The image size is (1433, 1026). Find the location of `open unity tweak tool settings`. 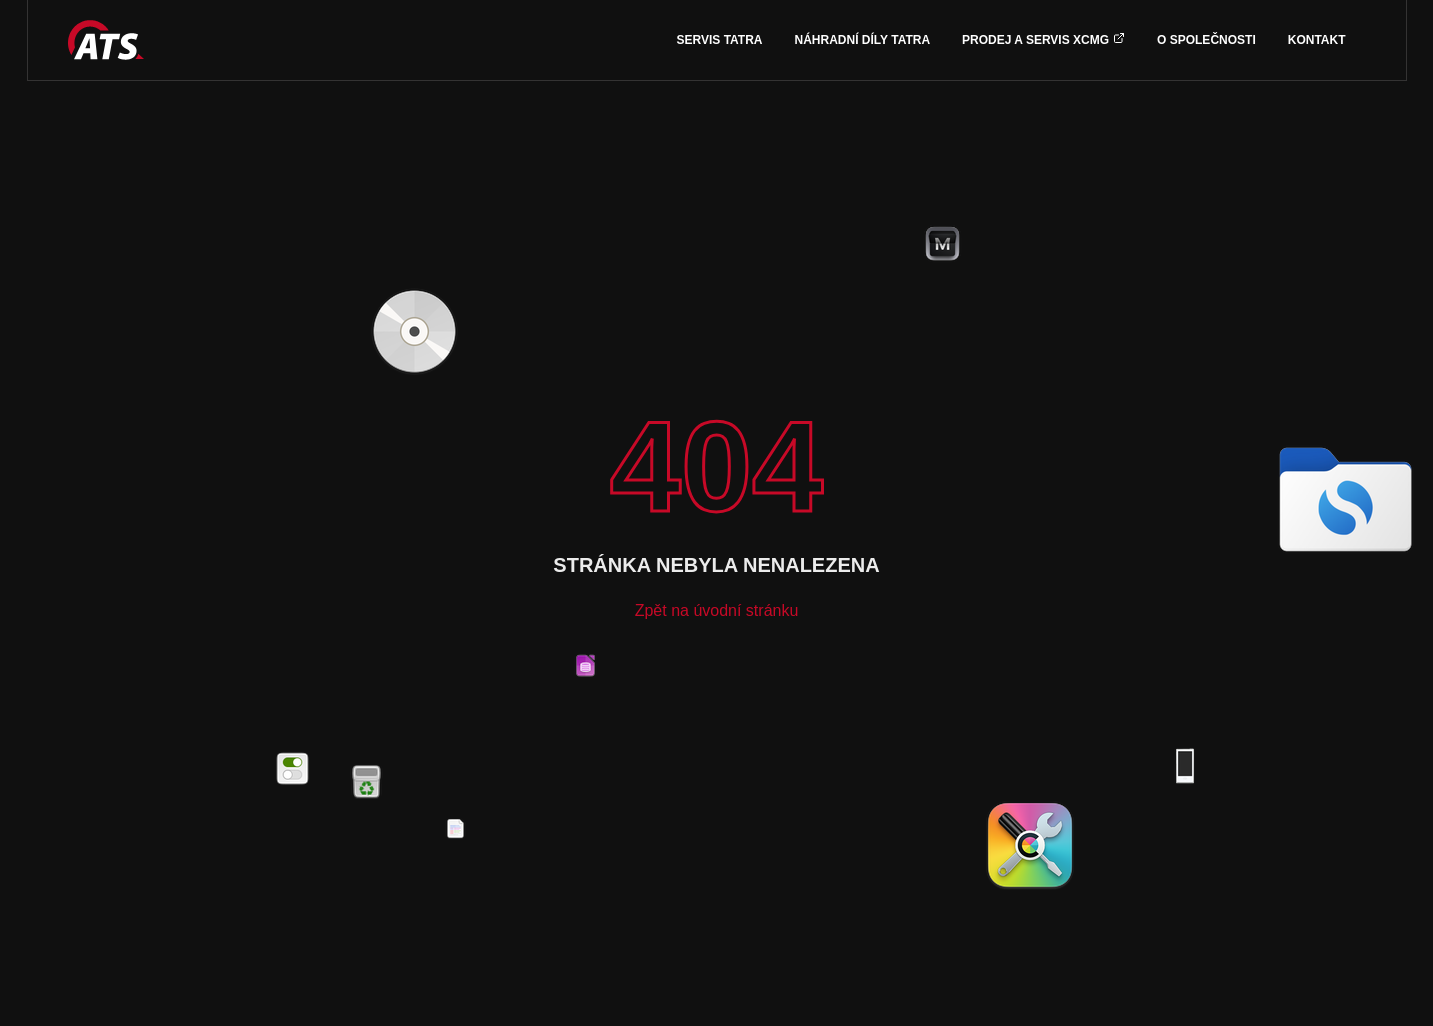

open unity tweak tool settings is located at coordinates (292, 768).